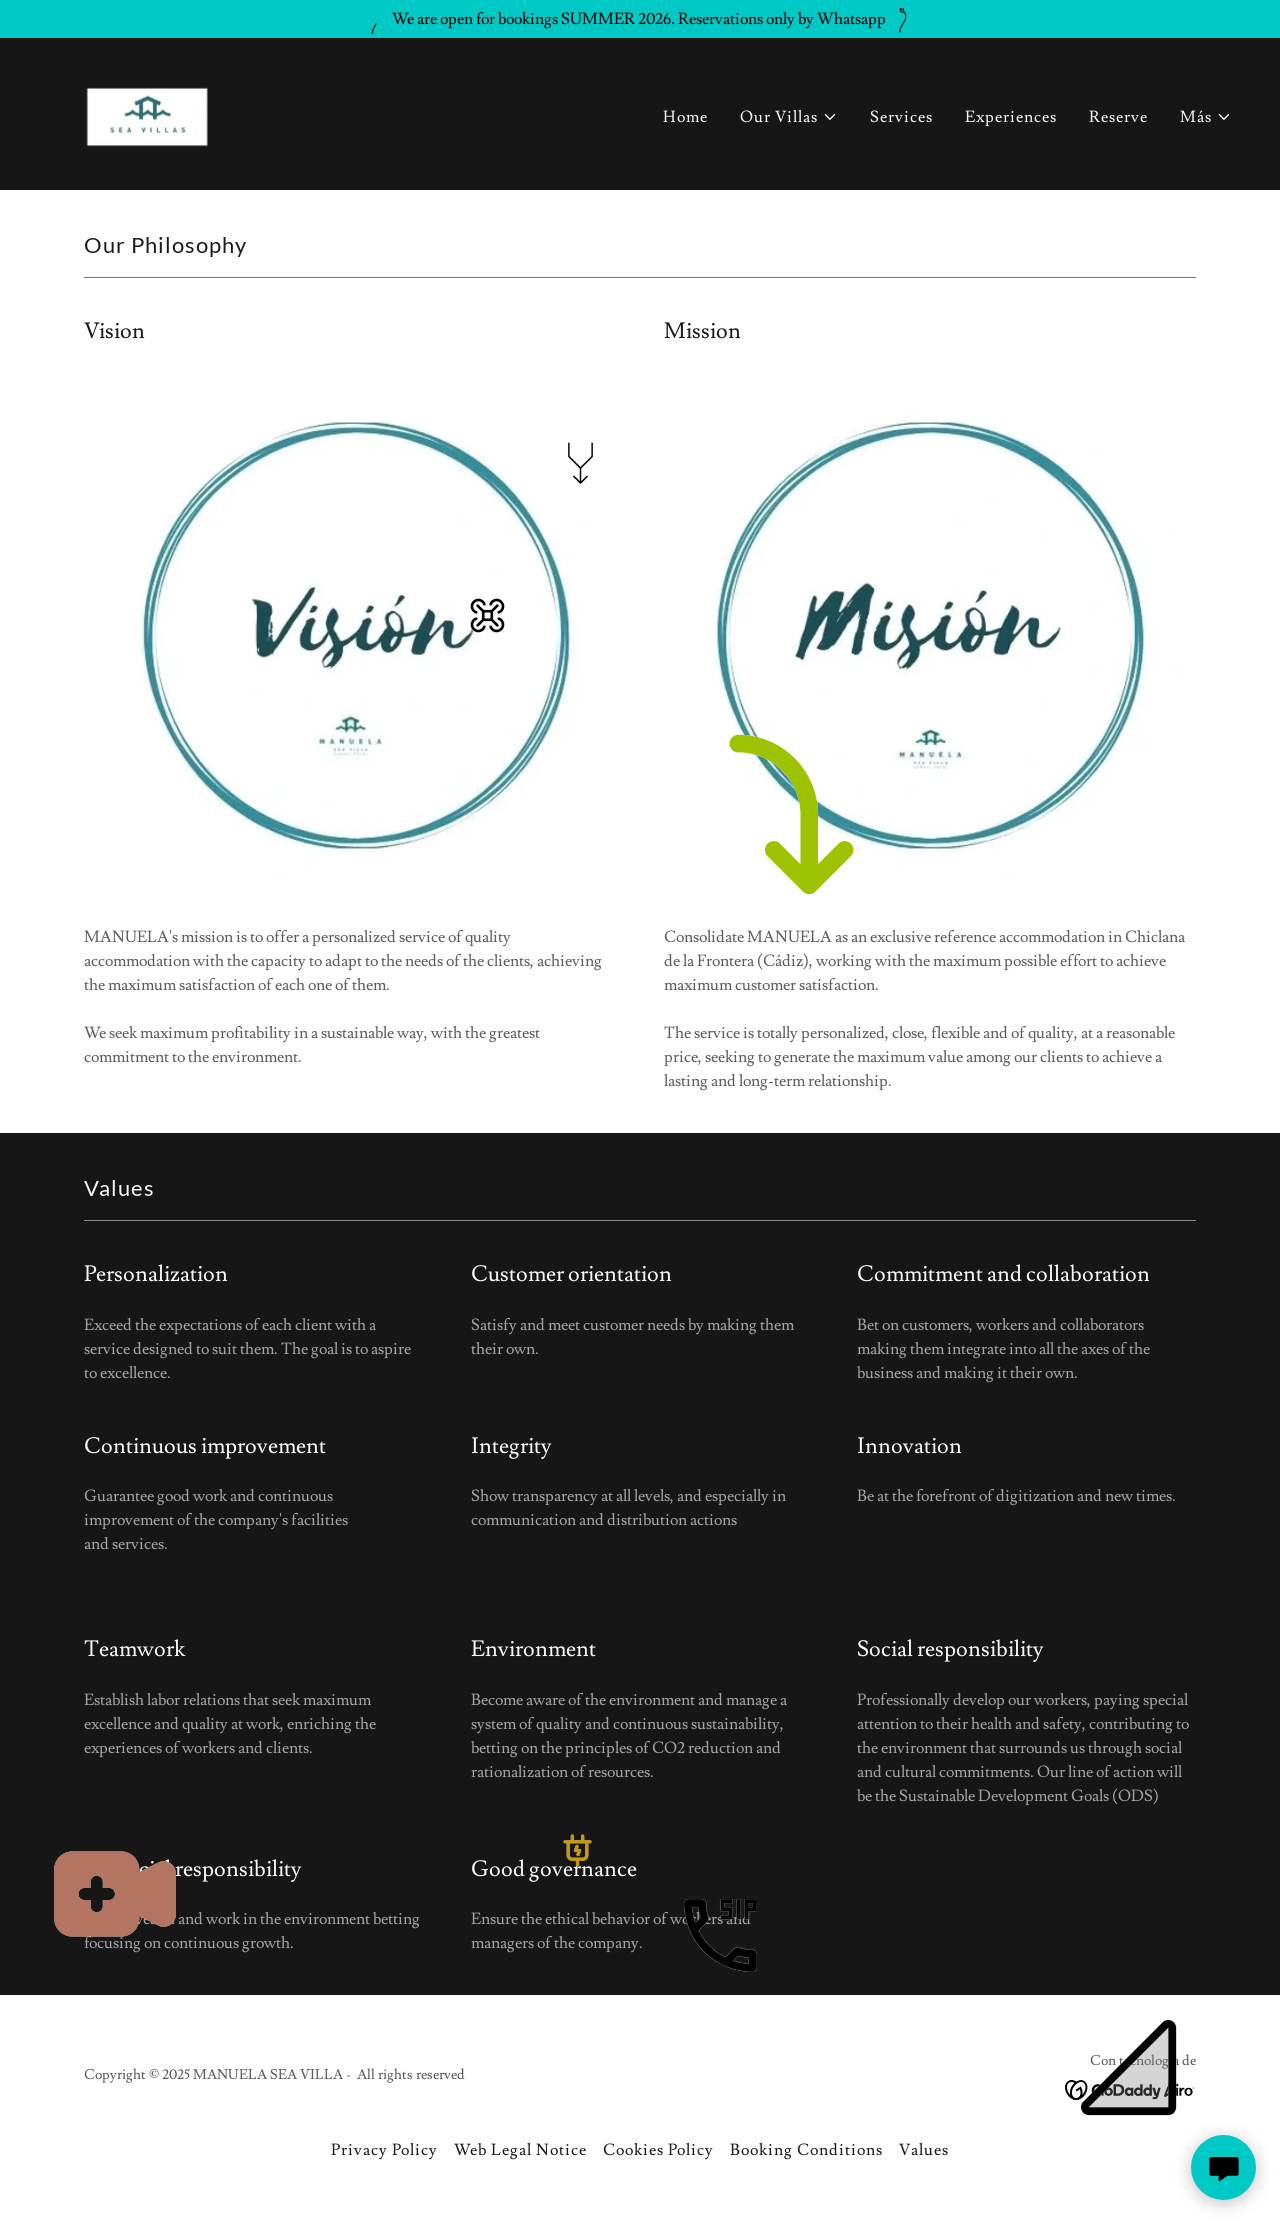  Describe the element at coordinates (1136, 2071) in the screenshot. I see `indicates full cellular signal strength` at that location.